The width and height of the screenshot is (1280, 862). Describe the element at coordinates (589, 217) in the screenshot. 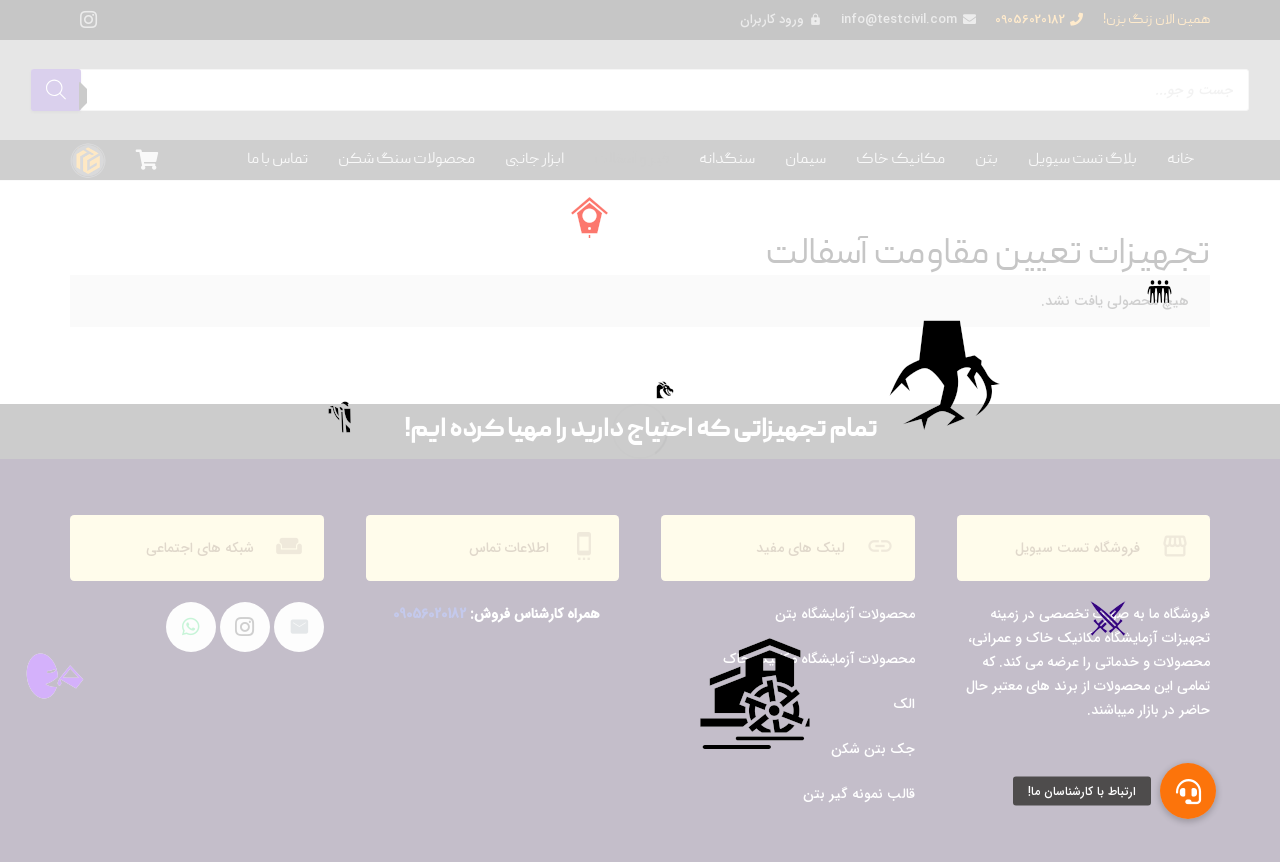

I see `access pet or wildlife features` at that location.